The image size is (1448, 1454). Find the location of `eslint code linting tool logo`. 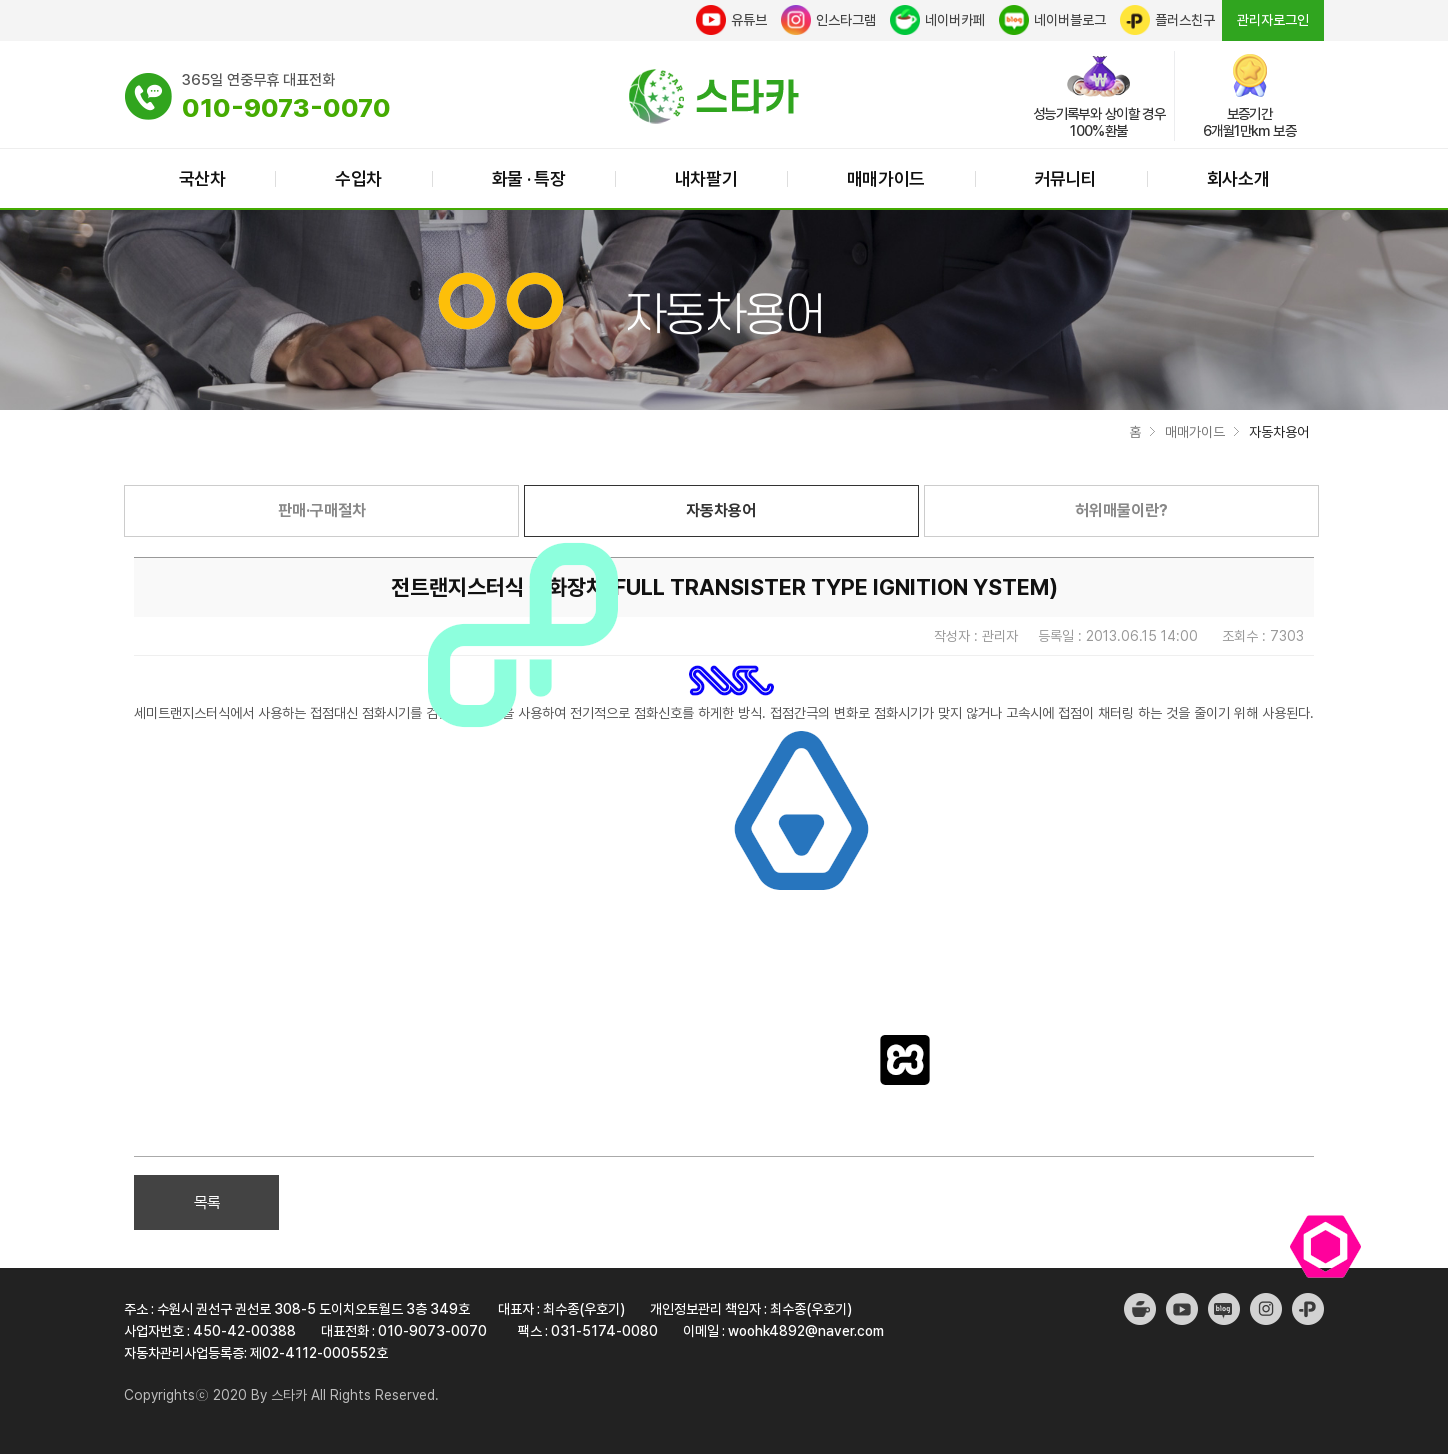

eslint code linting tool logo is located at coordinates (1325, 1246).